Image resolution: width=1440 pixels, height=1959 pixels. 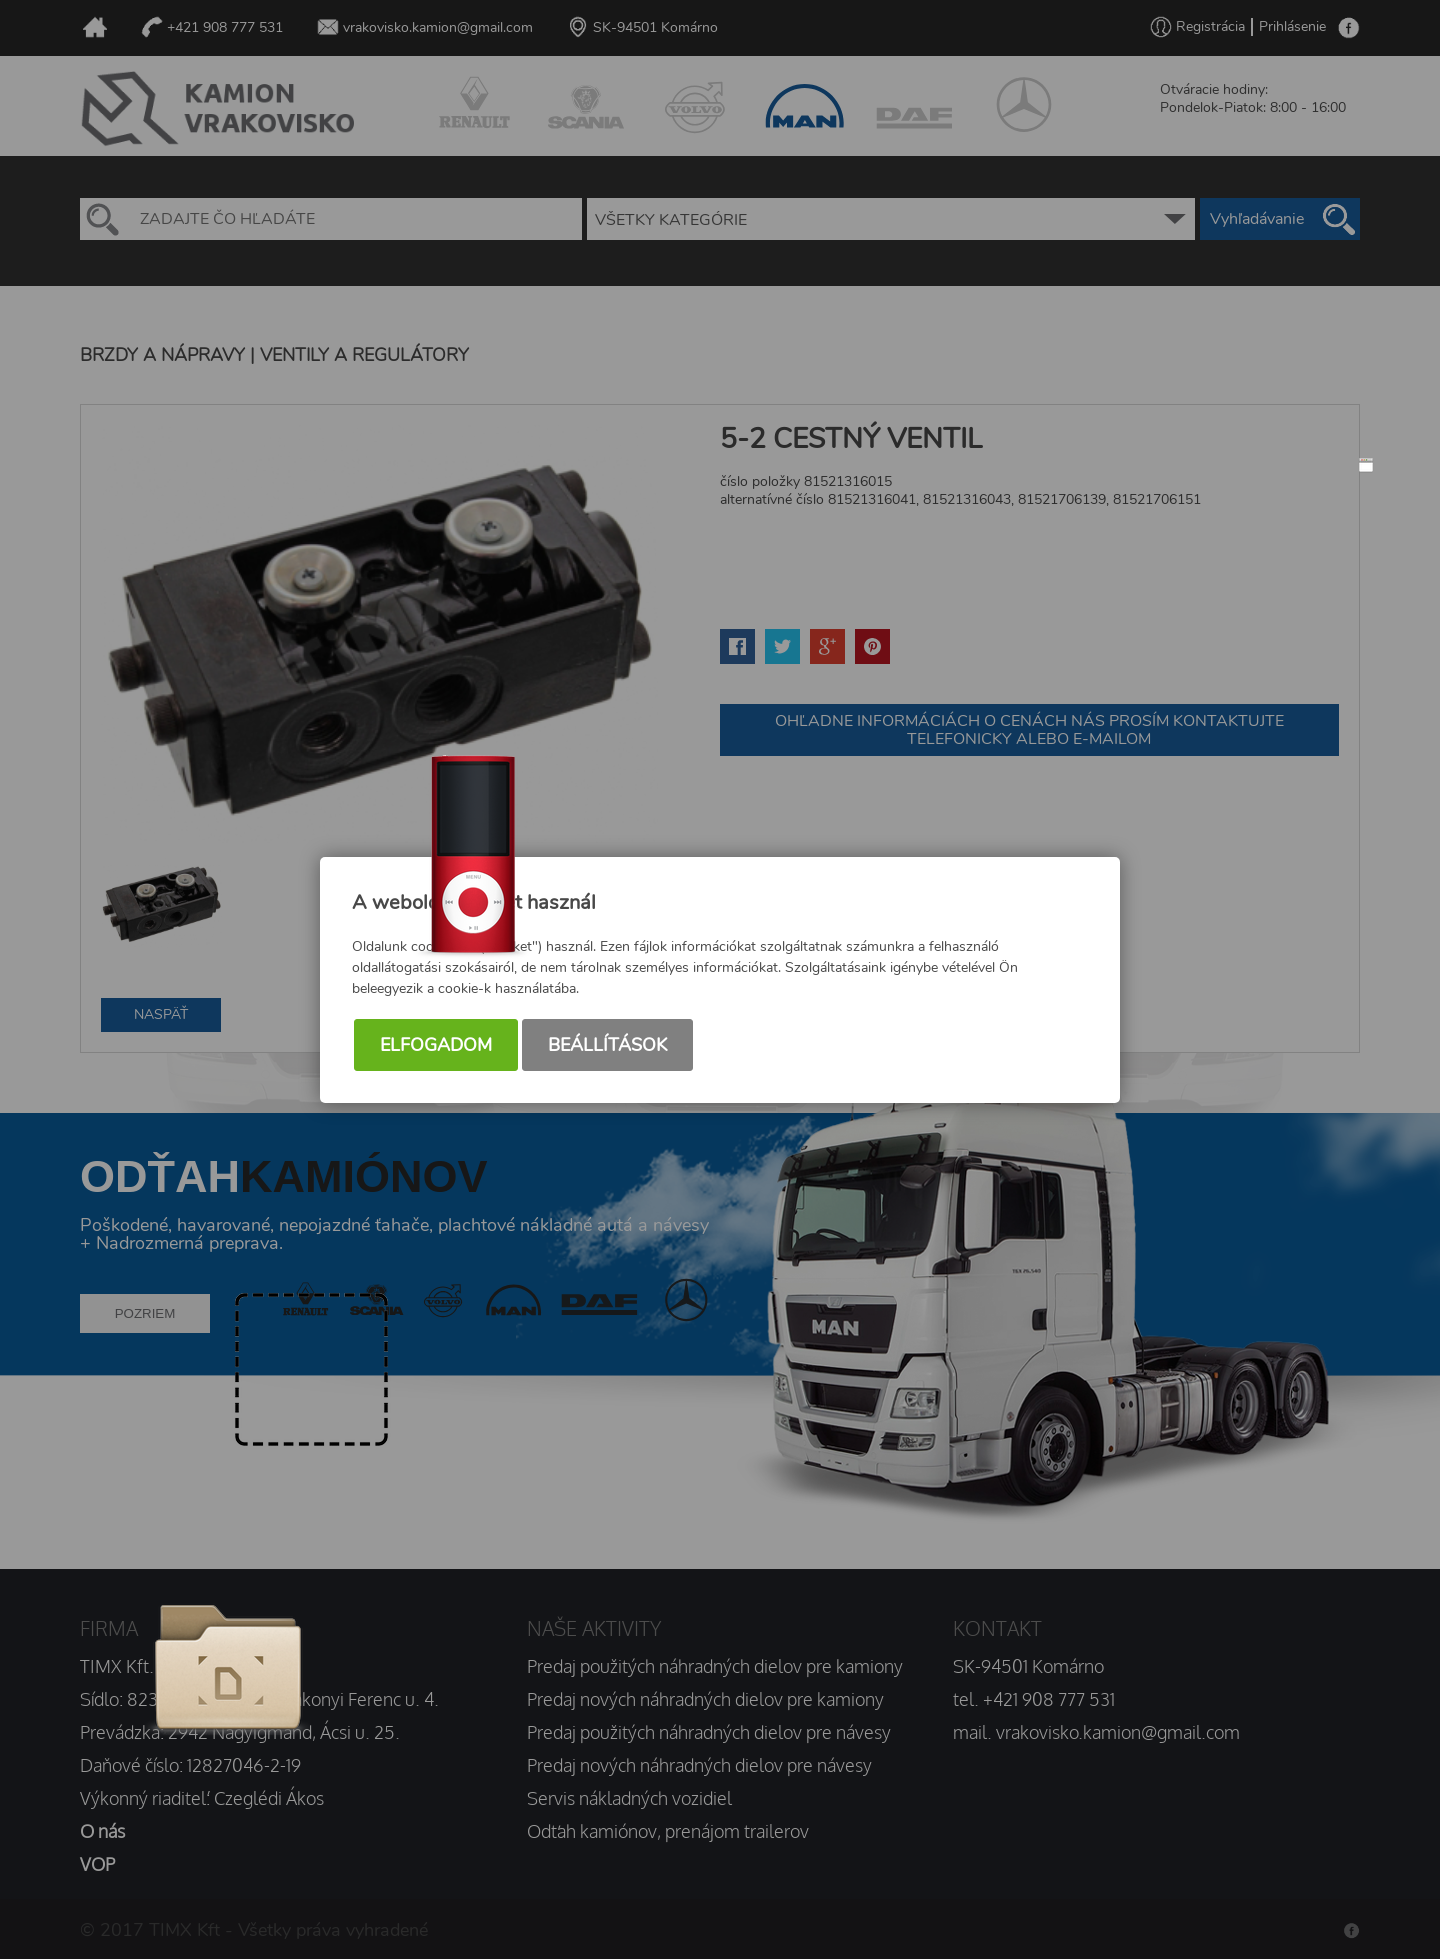 What do you see at coordinates (311, 1369) in the screenshot?
I see `indicates content not yet loaded` at bounding box center [311, 1369].